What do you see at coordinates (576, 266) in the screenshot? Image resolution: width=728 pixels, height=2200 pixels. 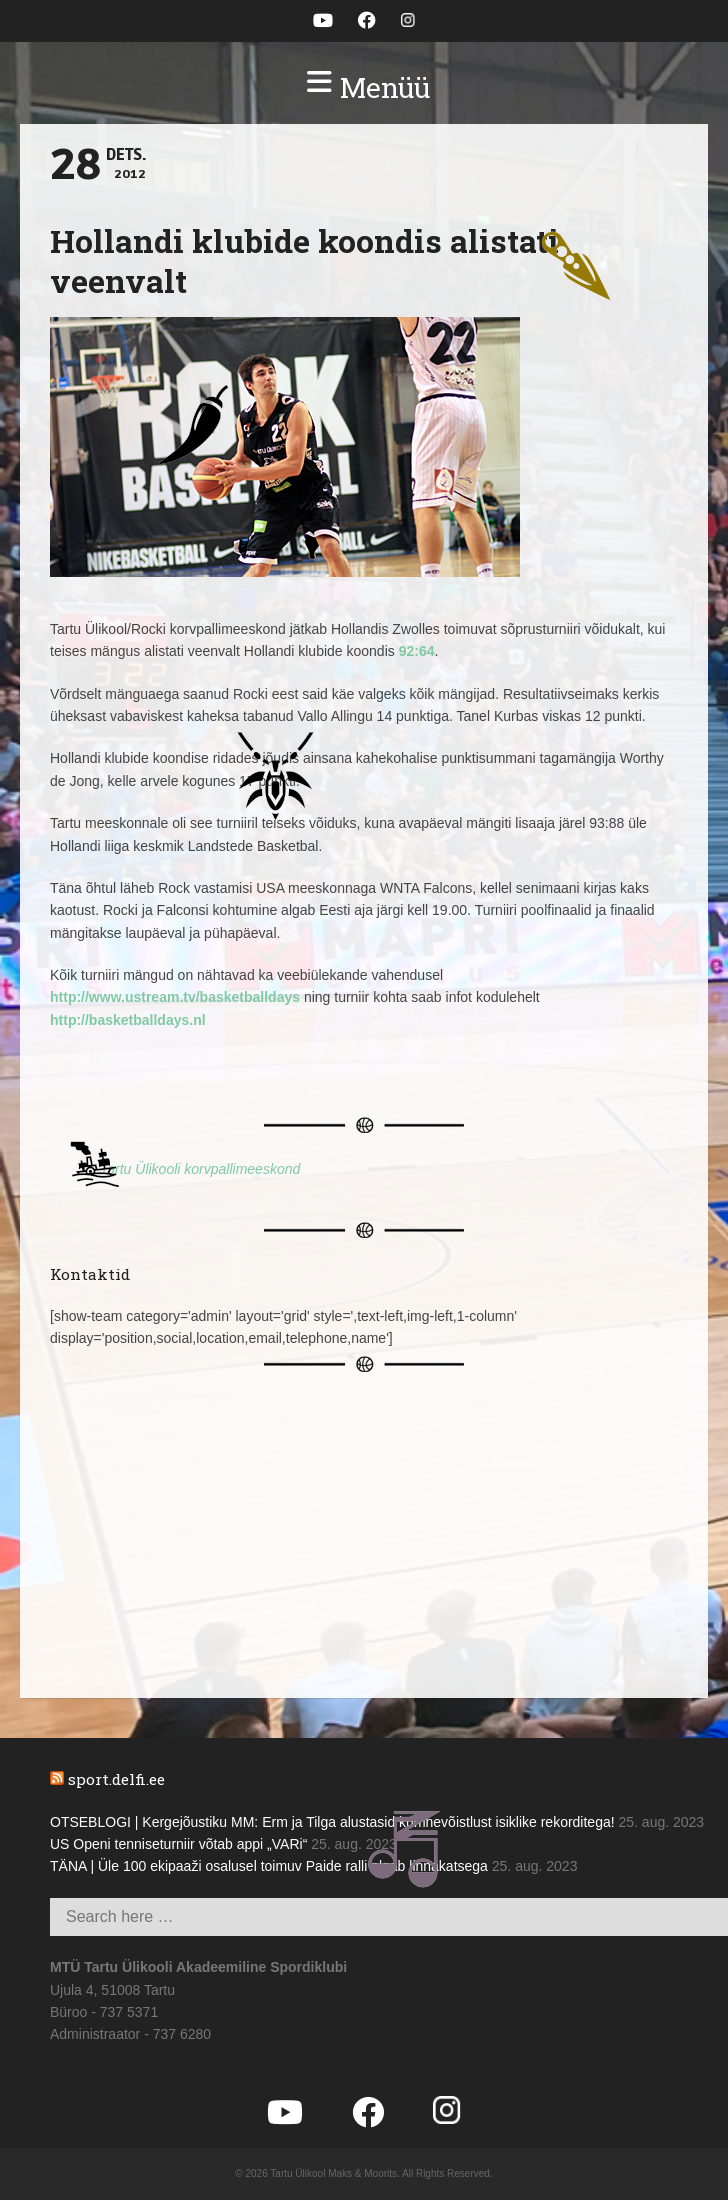 I see `select throwing knife weapon` at bounding box center [576, 266].